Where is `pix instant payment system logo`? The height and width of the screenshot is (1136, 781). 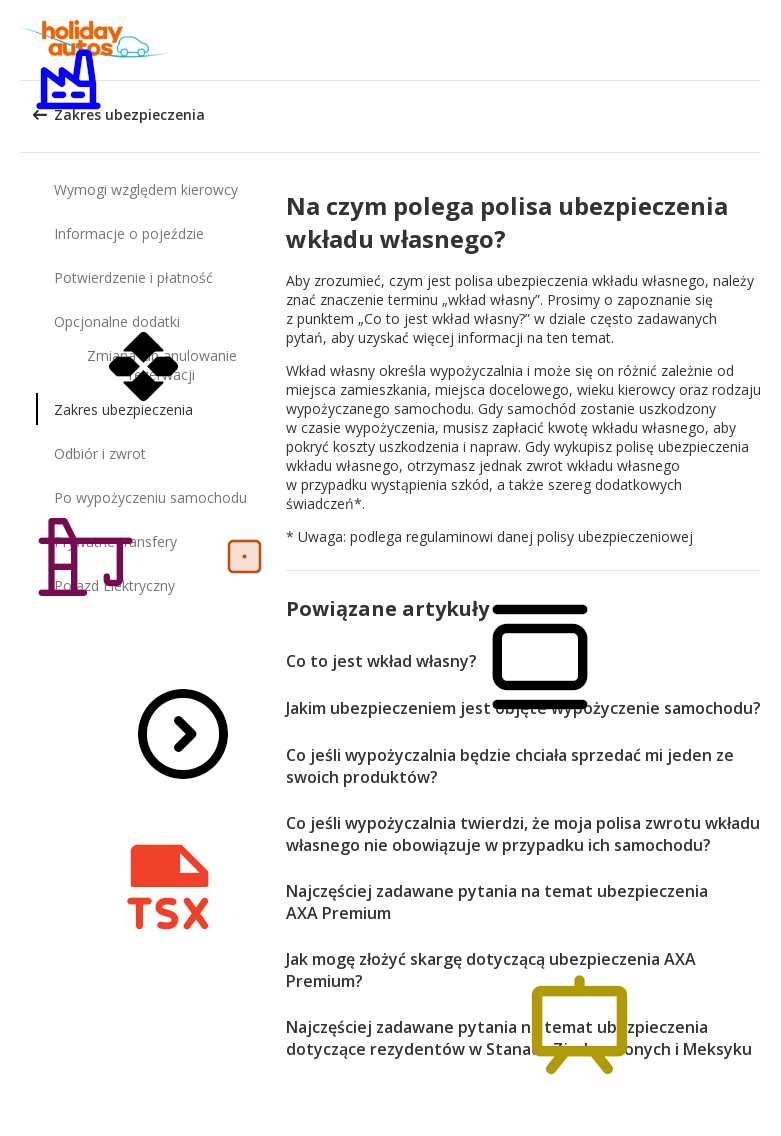 pix instant payment system logo is located at coordinates (143, 366).